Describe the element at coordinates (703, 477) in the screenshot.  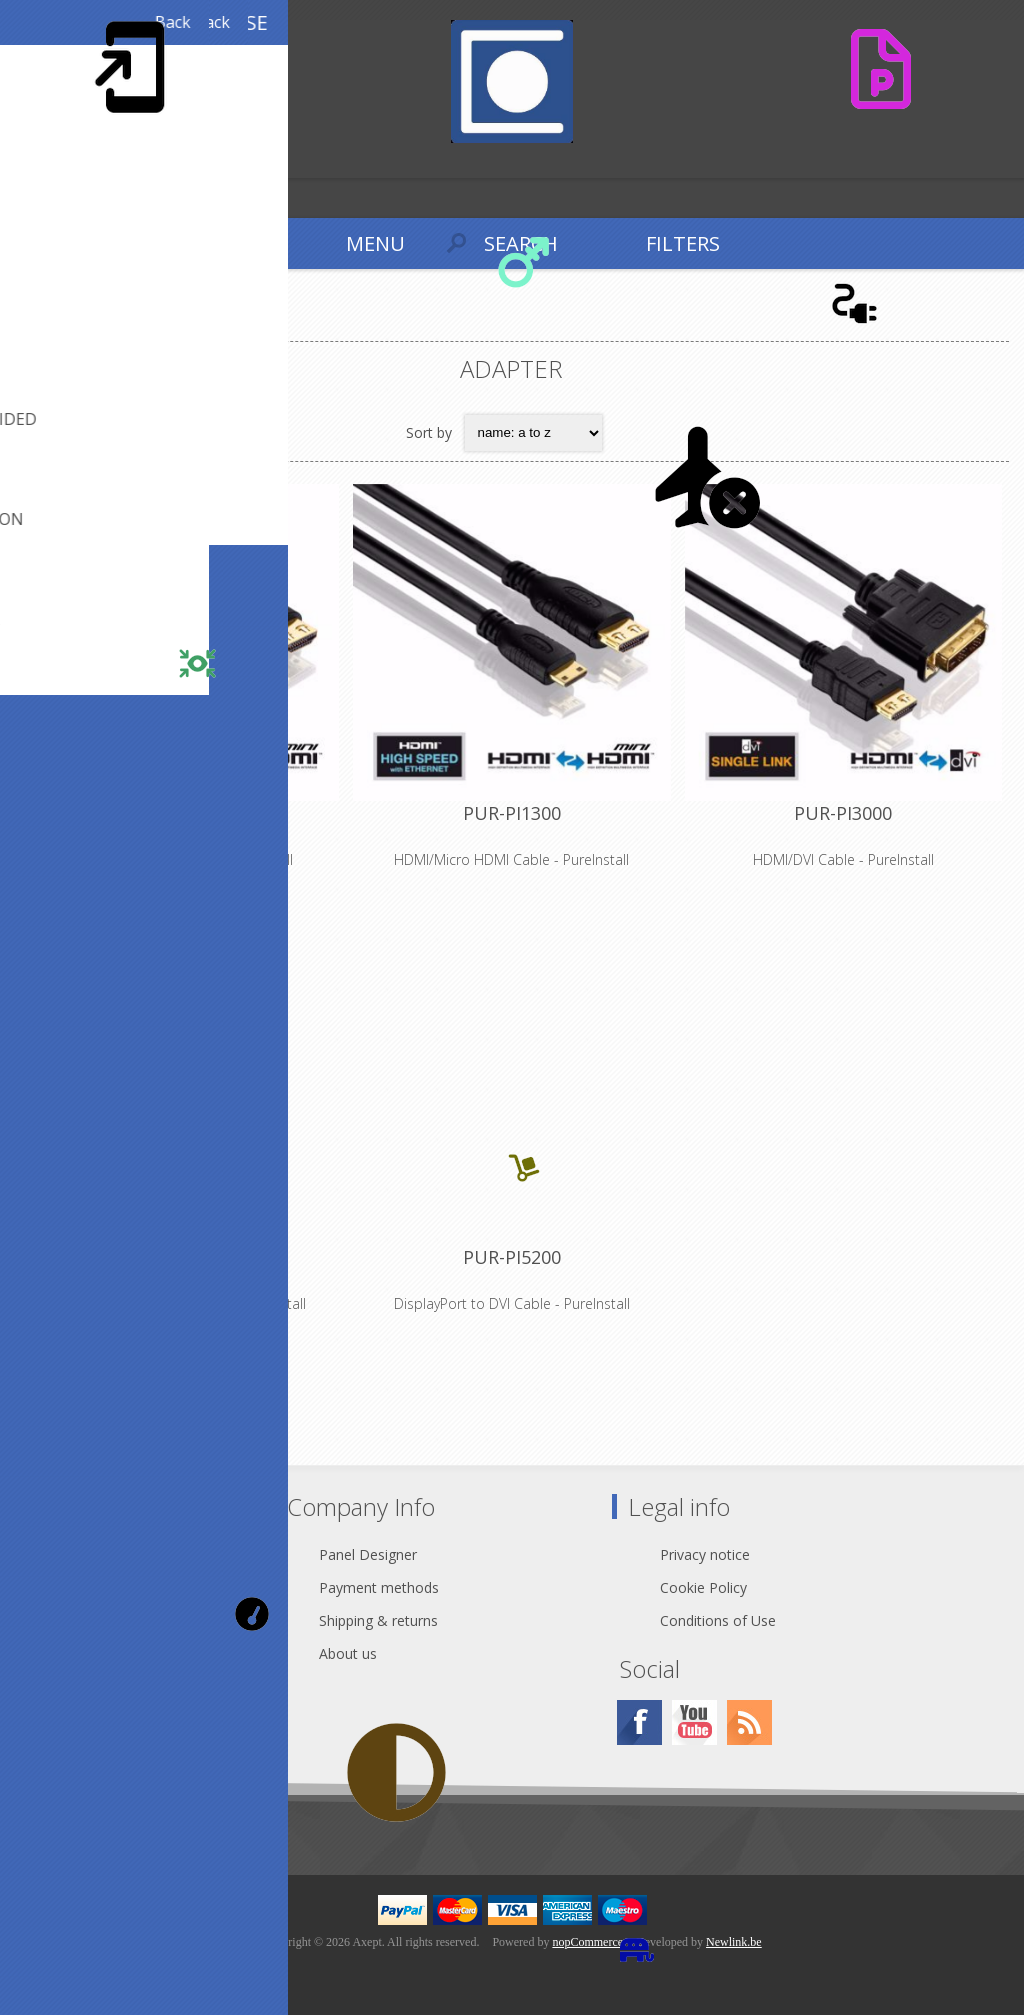
I see `cancel flight booking` at that location.